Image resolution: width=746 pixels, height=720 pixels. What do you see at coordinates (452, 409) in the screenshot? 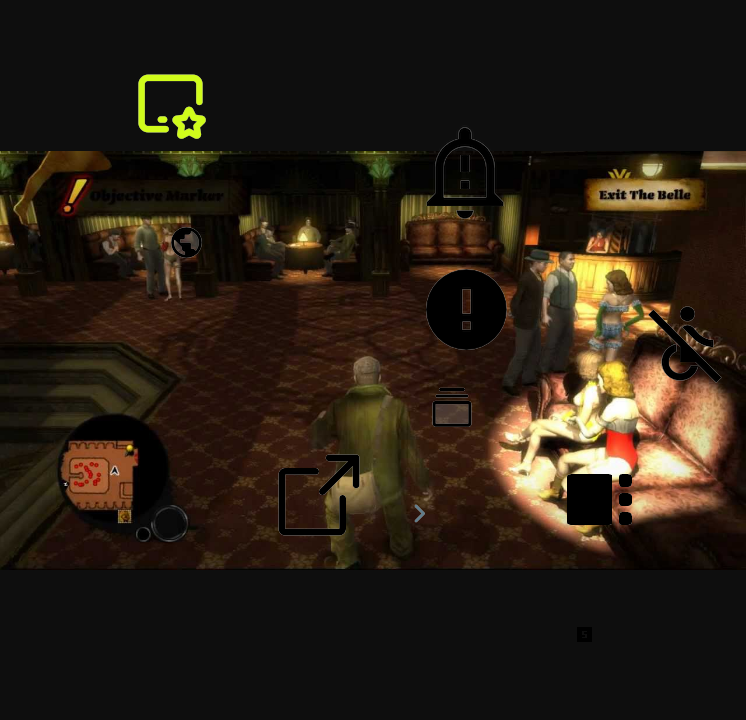
I see `view stacked cards or layers` at bounding box center [452, 409].